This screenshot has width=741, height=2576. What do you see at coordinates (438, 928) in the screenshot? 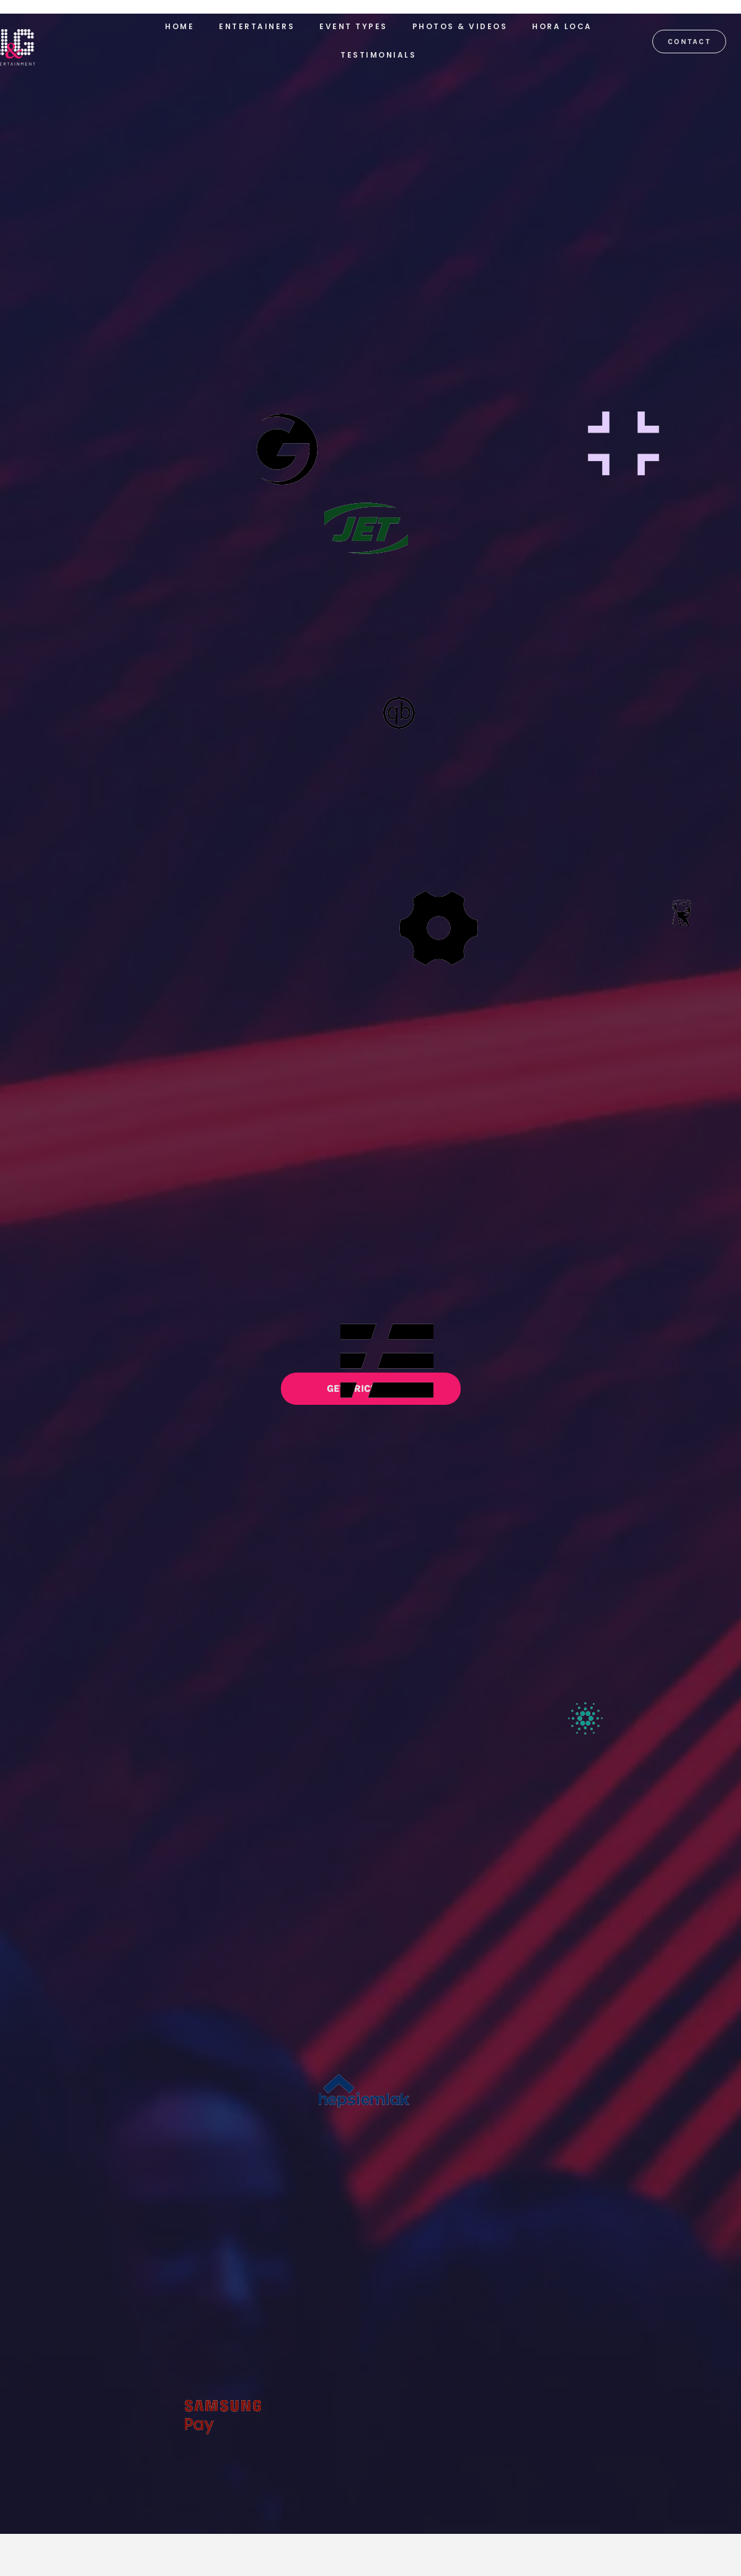
I see `open settings menu` at bounding box center [438, 928].